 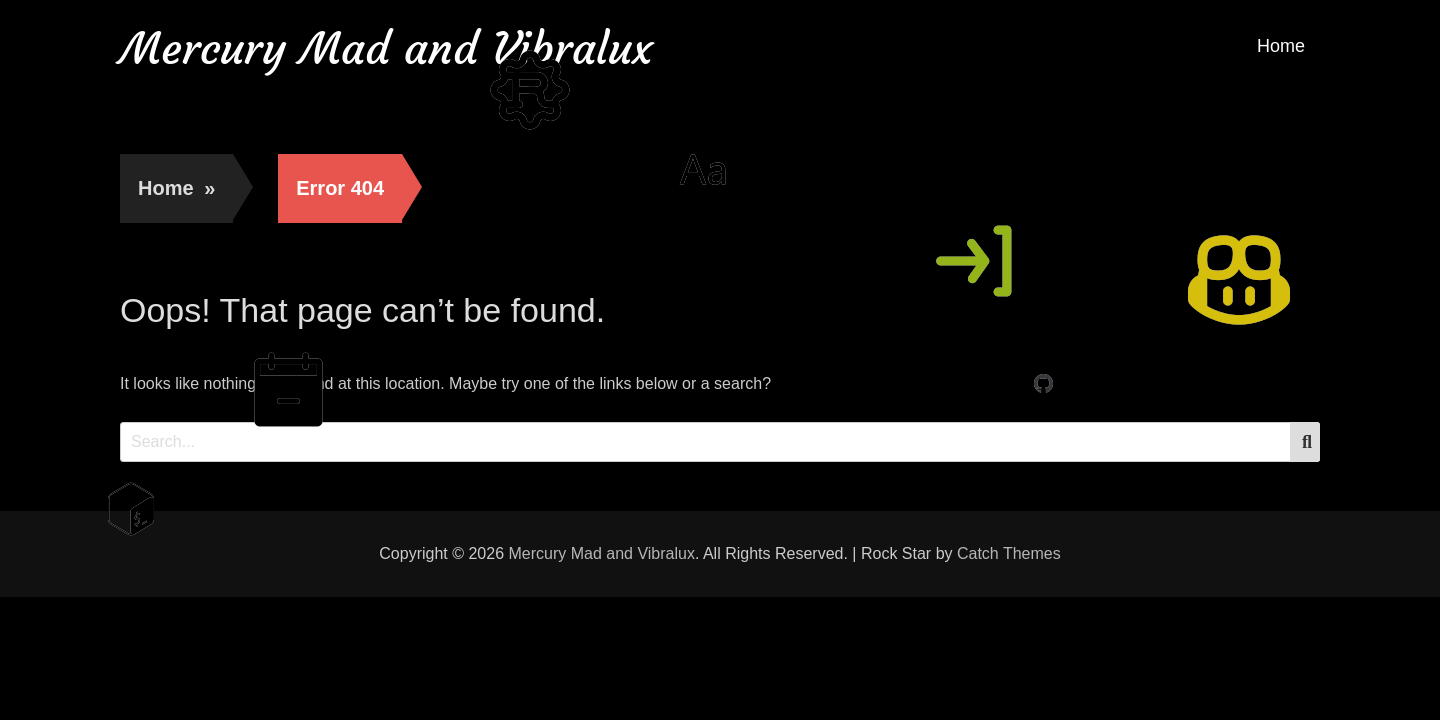 What do you see at coordinates (1043, 383) in the screenshot?
I see `open GitHub repository` at bounding box center [1043, 383].